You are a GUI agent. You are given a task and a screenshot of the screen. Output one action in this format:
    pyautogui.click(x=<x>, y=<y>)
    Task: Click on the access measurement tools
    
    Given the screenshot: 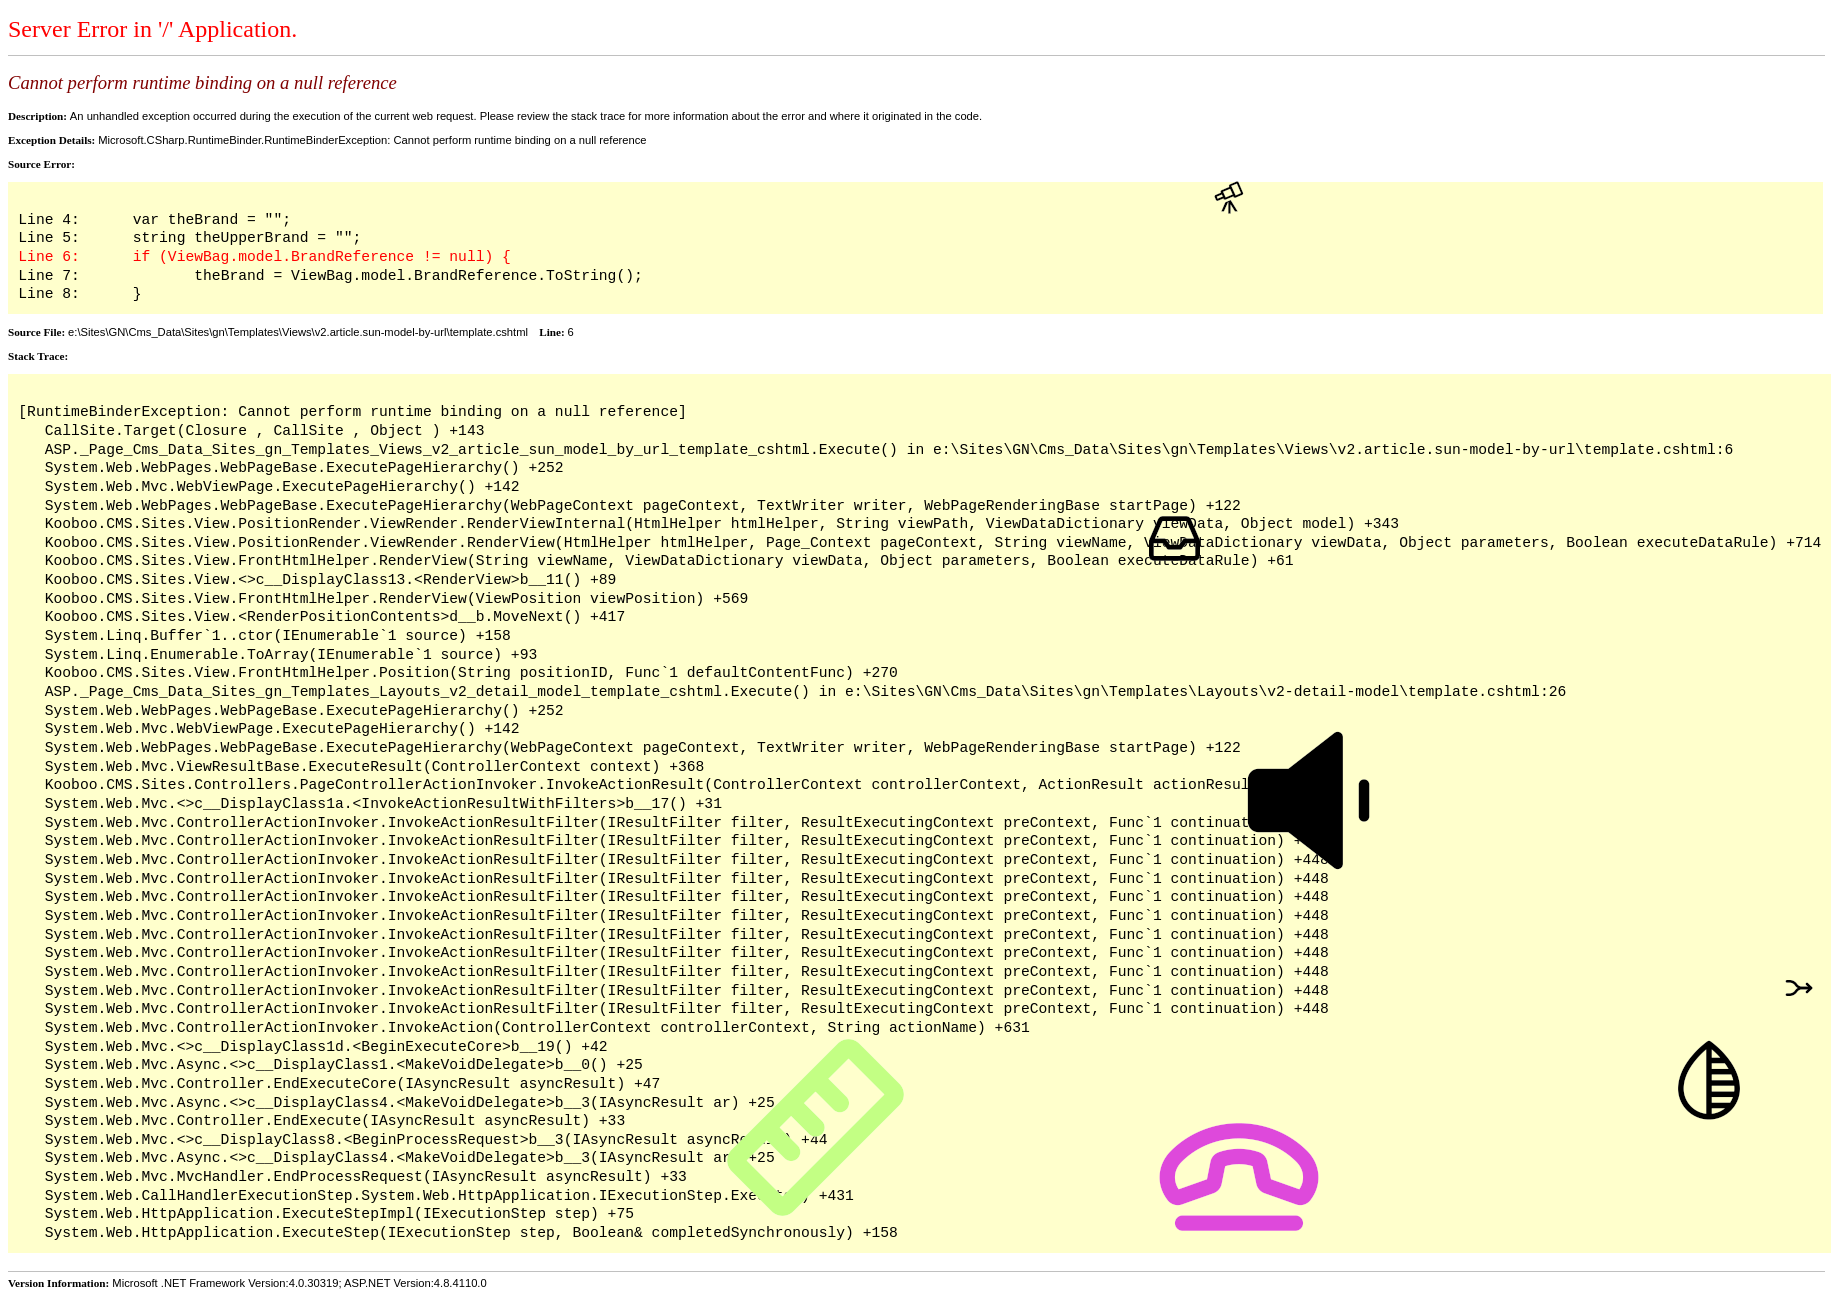 What is the action you would take?
    pyautogui.click(x=815, y=1127)
    